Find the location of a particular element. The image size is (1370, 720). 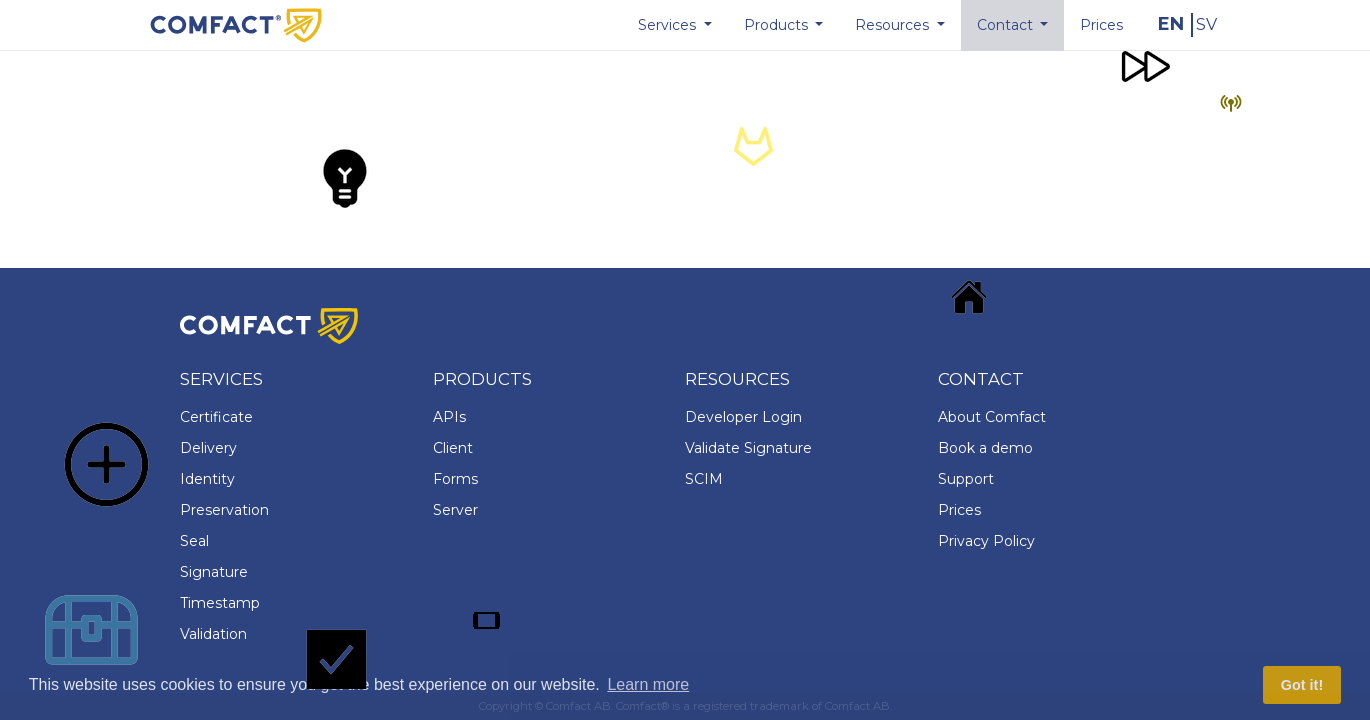

access tips or ideas is located at coordinates (345, 177).